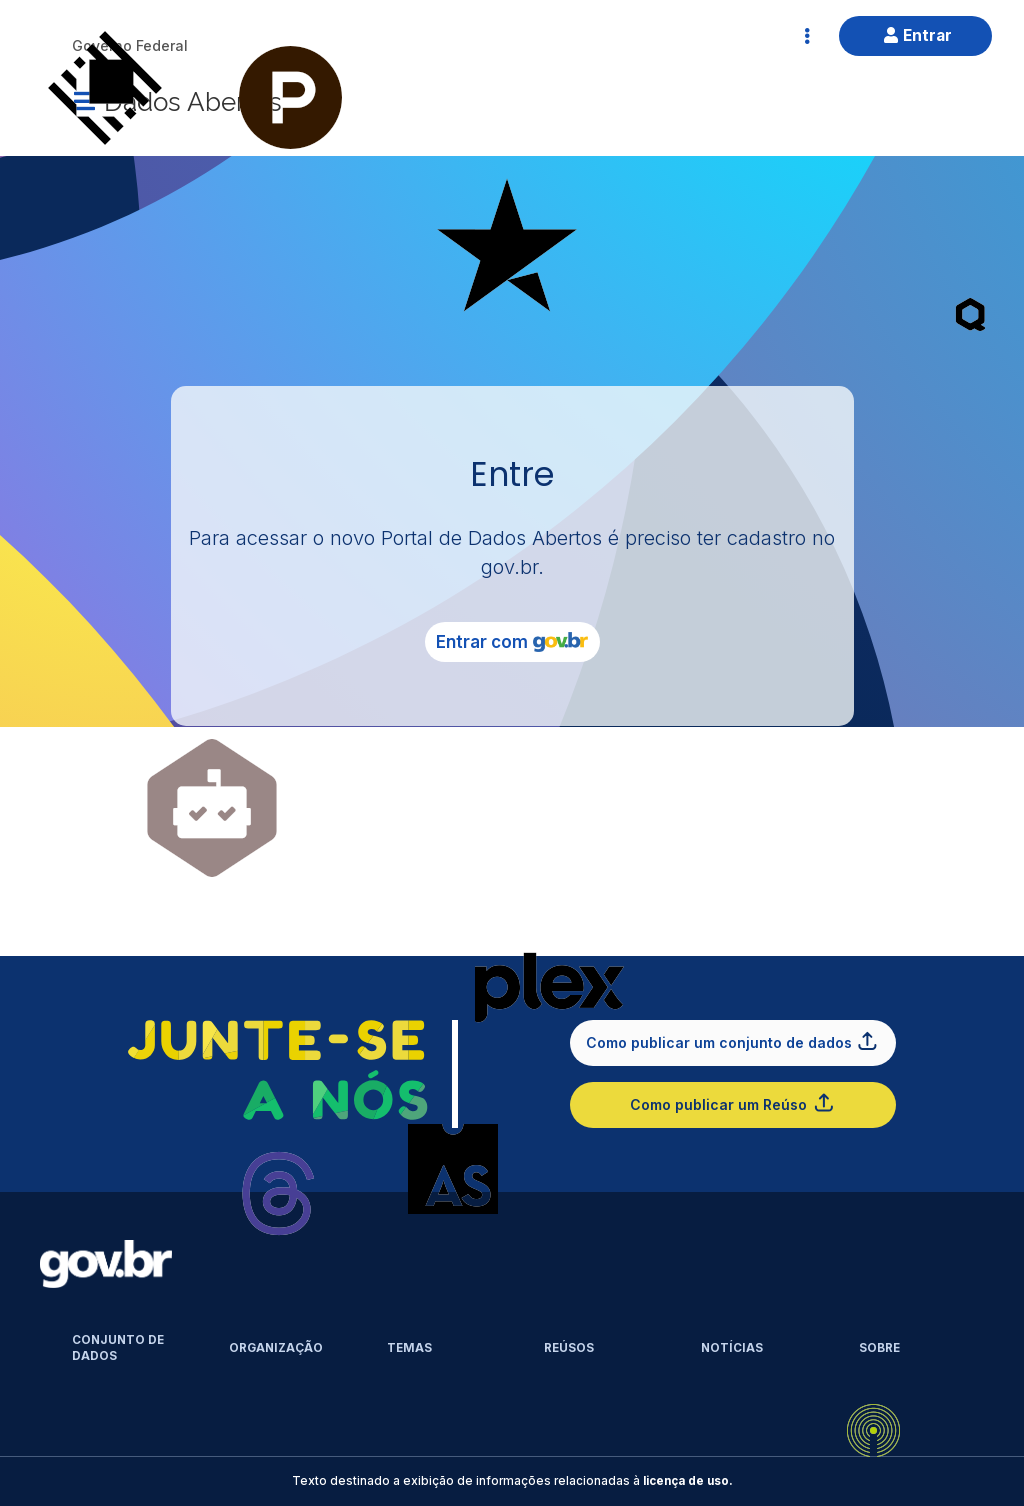 The image size is (1024, 1506). Describe the element at coordinates (873, 1430) in the screenshot. I see `iBeacon bluetooth proximity technology logo` at that location.